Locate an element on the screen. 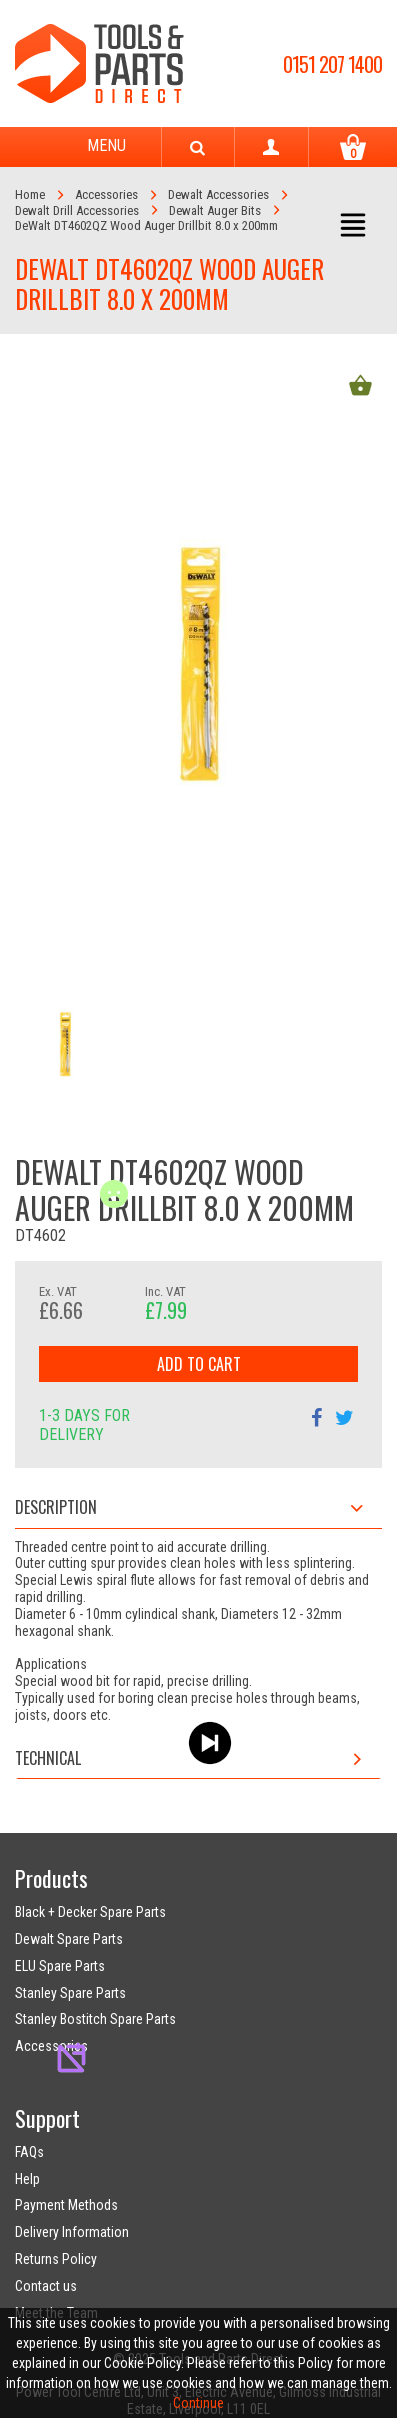 The image size is (397, 2418). open navigation menu is located at coordinates (353, 225).